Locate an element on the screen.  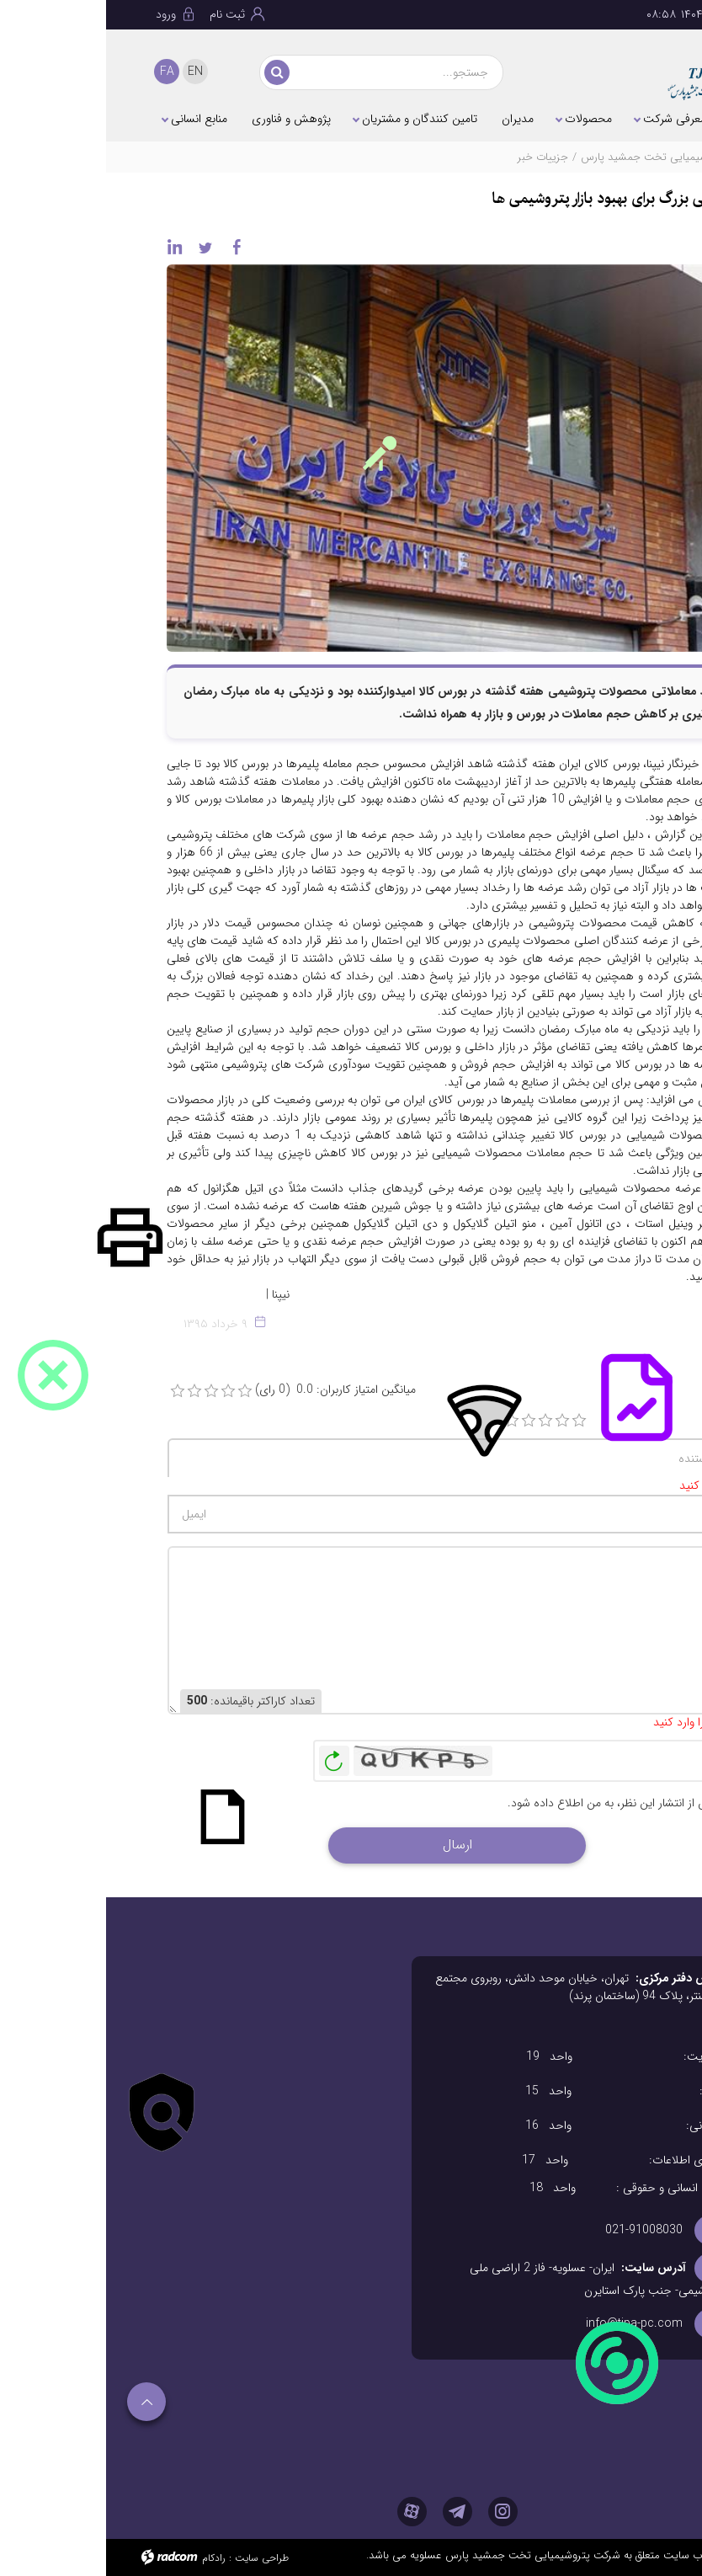
view privacy policy or terms is located at coordinates (162, 2112).